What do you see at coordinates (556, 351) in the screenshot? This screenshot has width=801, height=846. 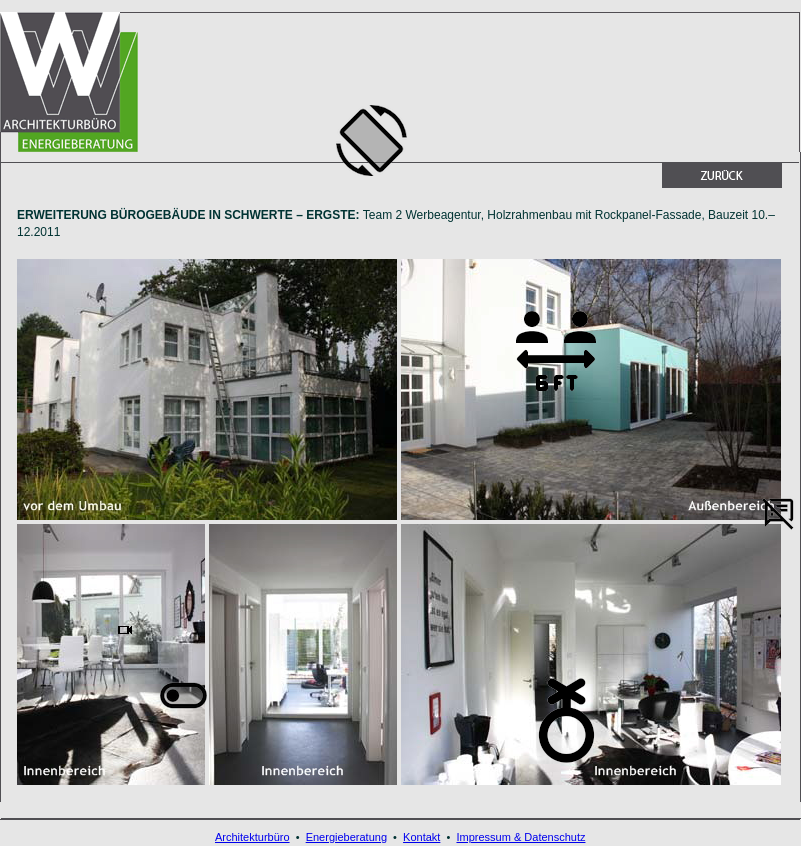 I see `indicates social distancing requirement of 6 feet` at bounding box center [556, 351].